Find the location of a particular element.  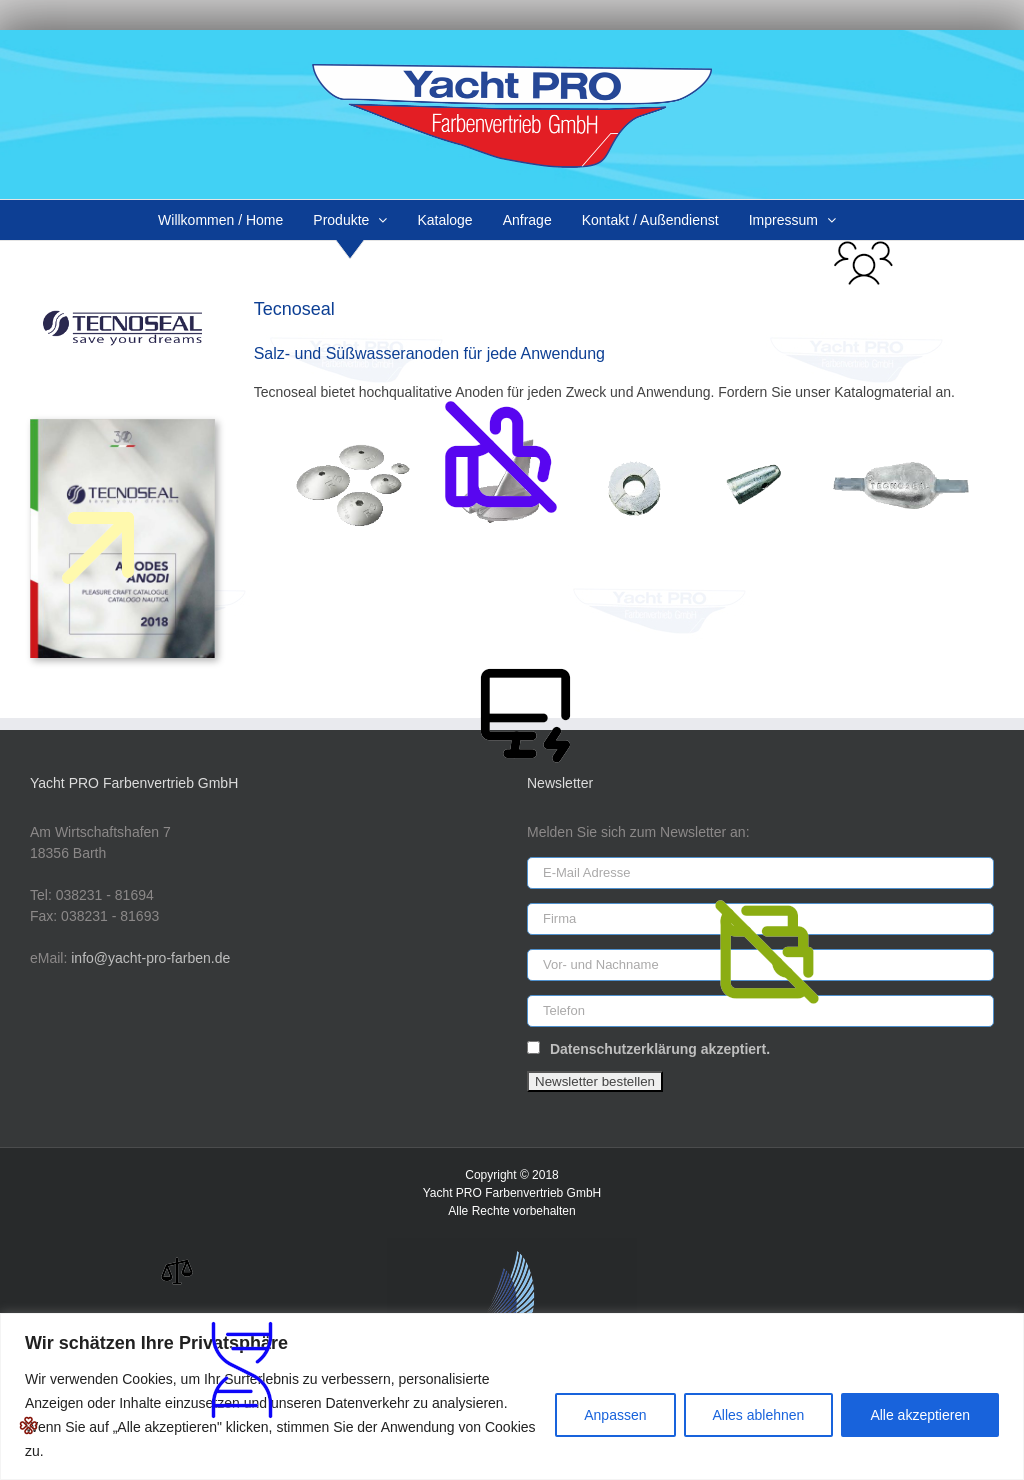

indicates a lucky or bonus reward feature is located at coordinates (28, 1425).